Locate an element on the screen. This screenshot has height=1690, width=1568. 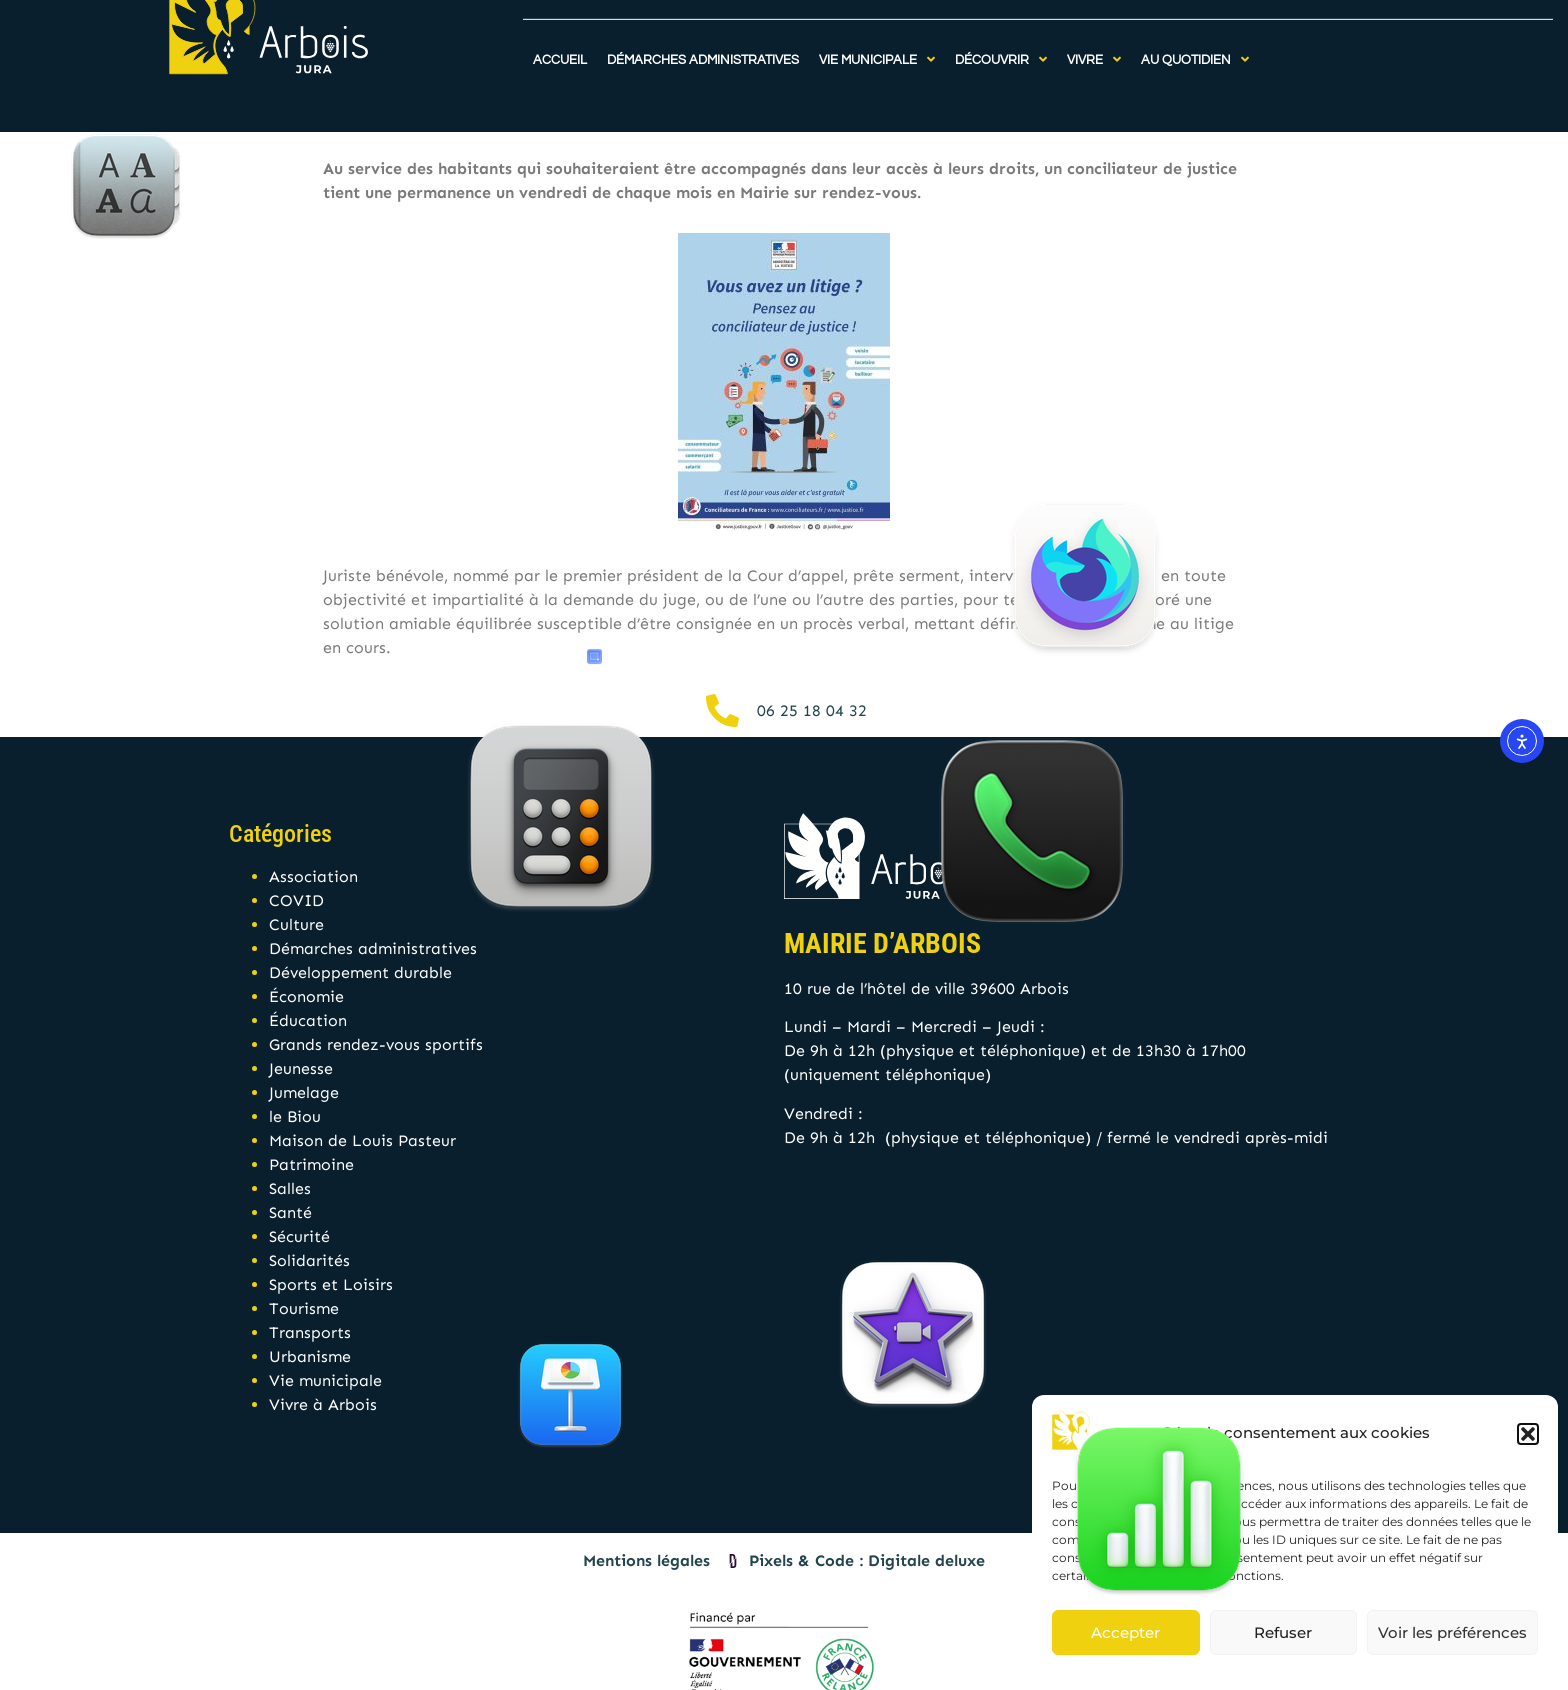
take a screenshot is located at coordinates (594, 656).